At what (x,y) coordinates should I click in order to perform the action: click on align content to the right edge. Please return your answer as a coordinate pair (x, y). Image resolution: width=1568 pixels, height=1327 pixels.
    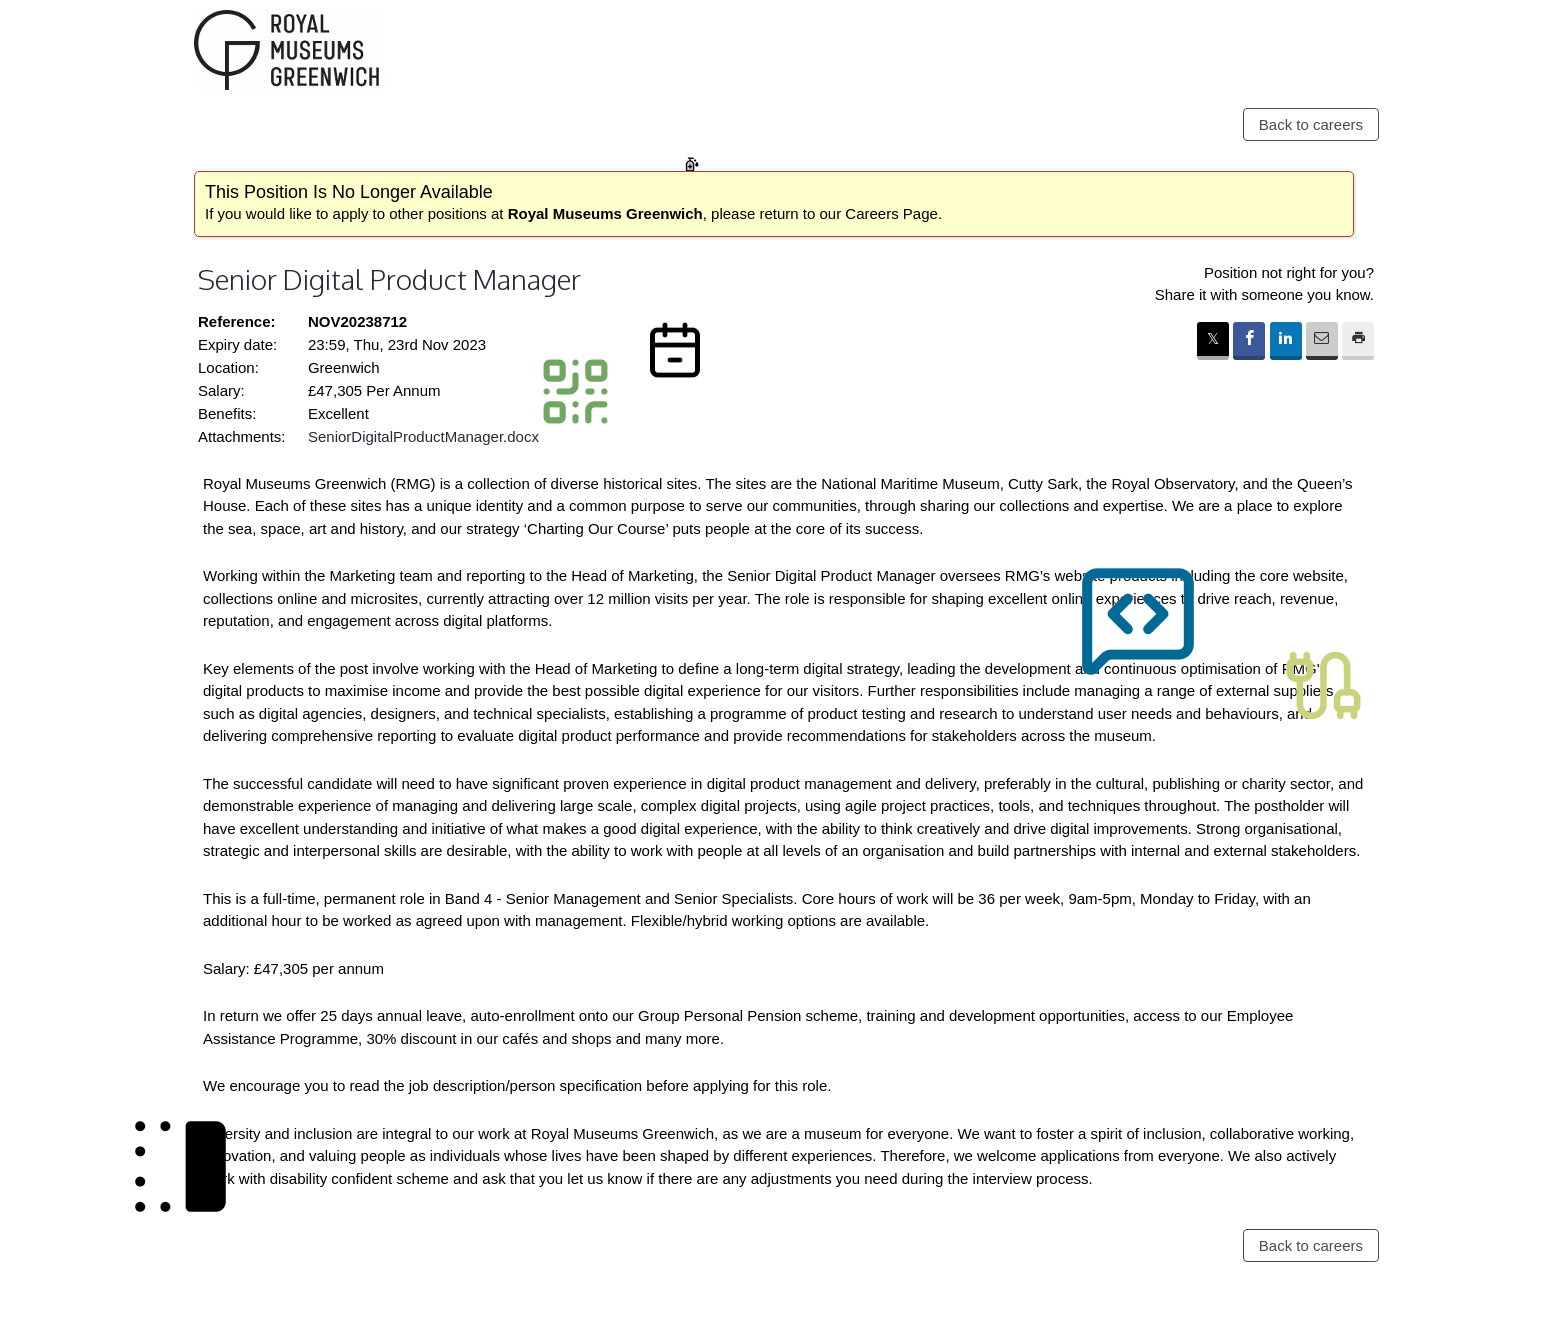
    Looking at the image, I should click on (180, 1166).